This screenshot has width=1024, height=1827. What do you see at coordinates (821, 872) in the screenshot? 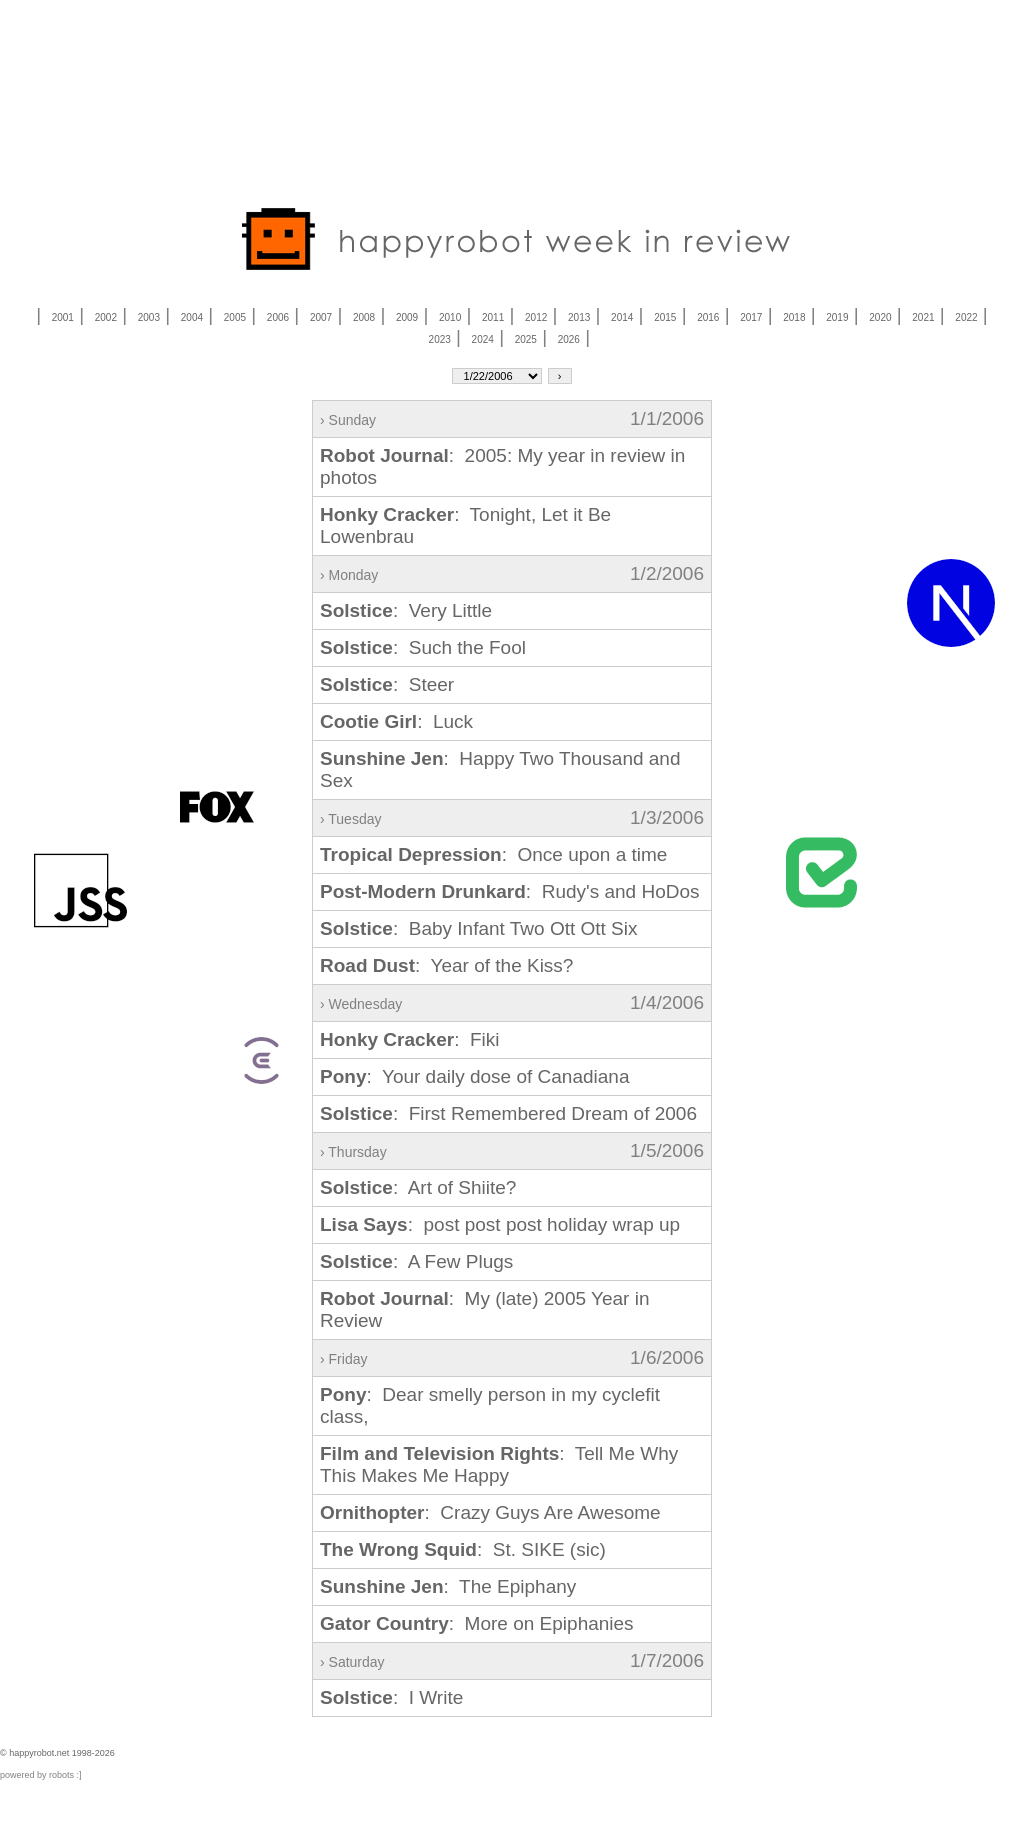
I see `checkmarx company logo` at bounding box center [821, 872].